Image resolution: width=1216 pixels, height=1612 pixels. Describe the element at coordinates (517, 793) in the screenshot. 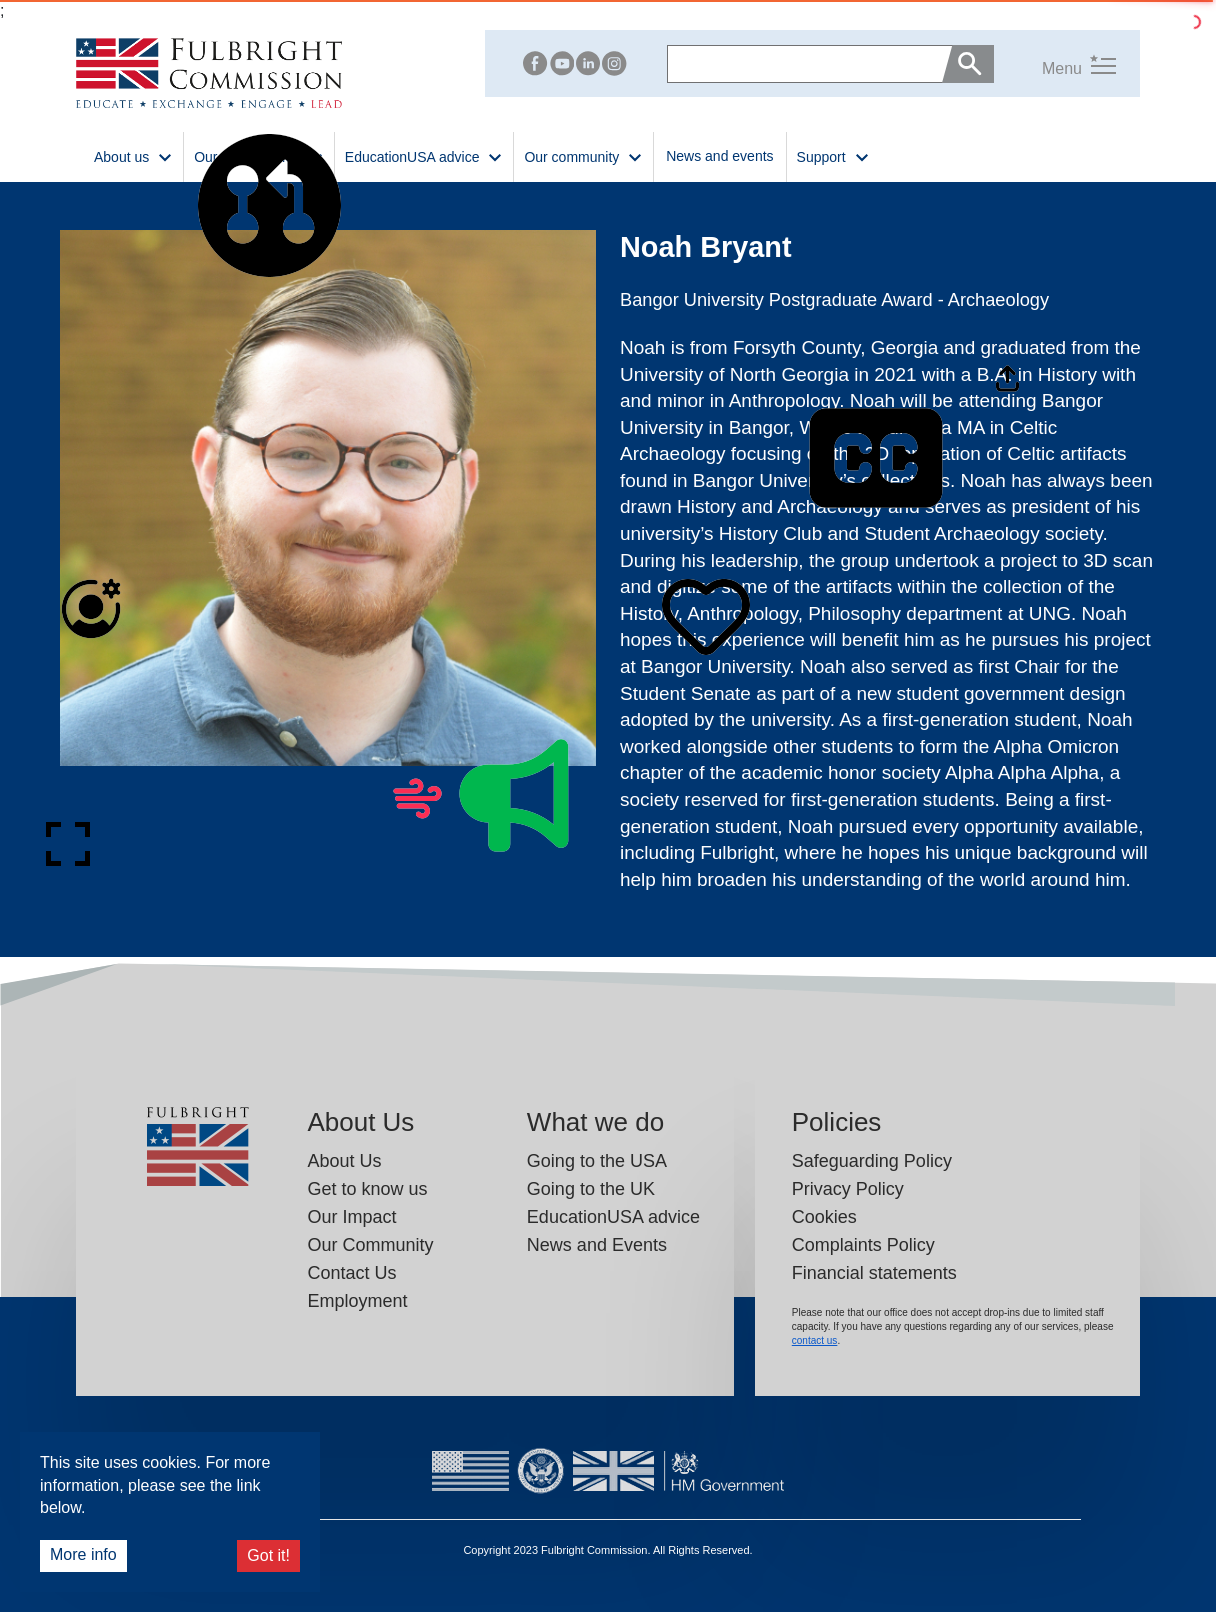

I see `make an announcement` at that location.